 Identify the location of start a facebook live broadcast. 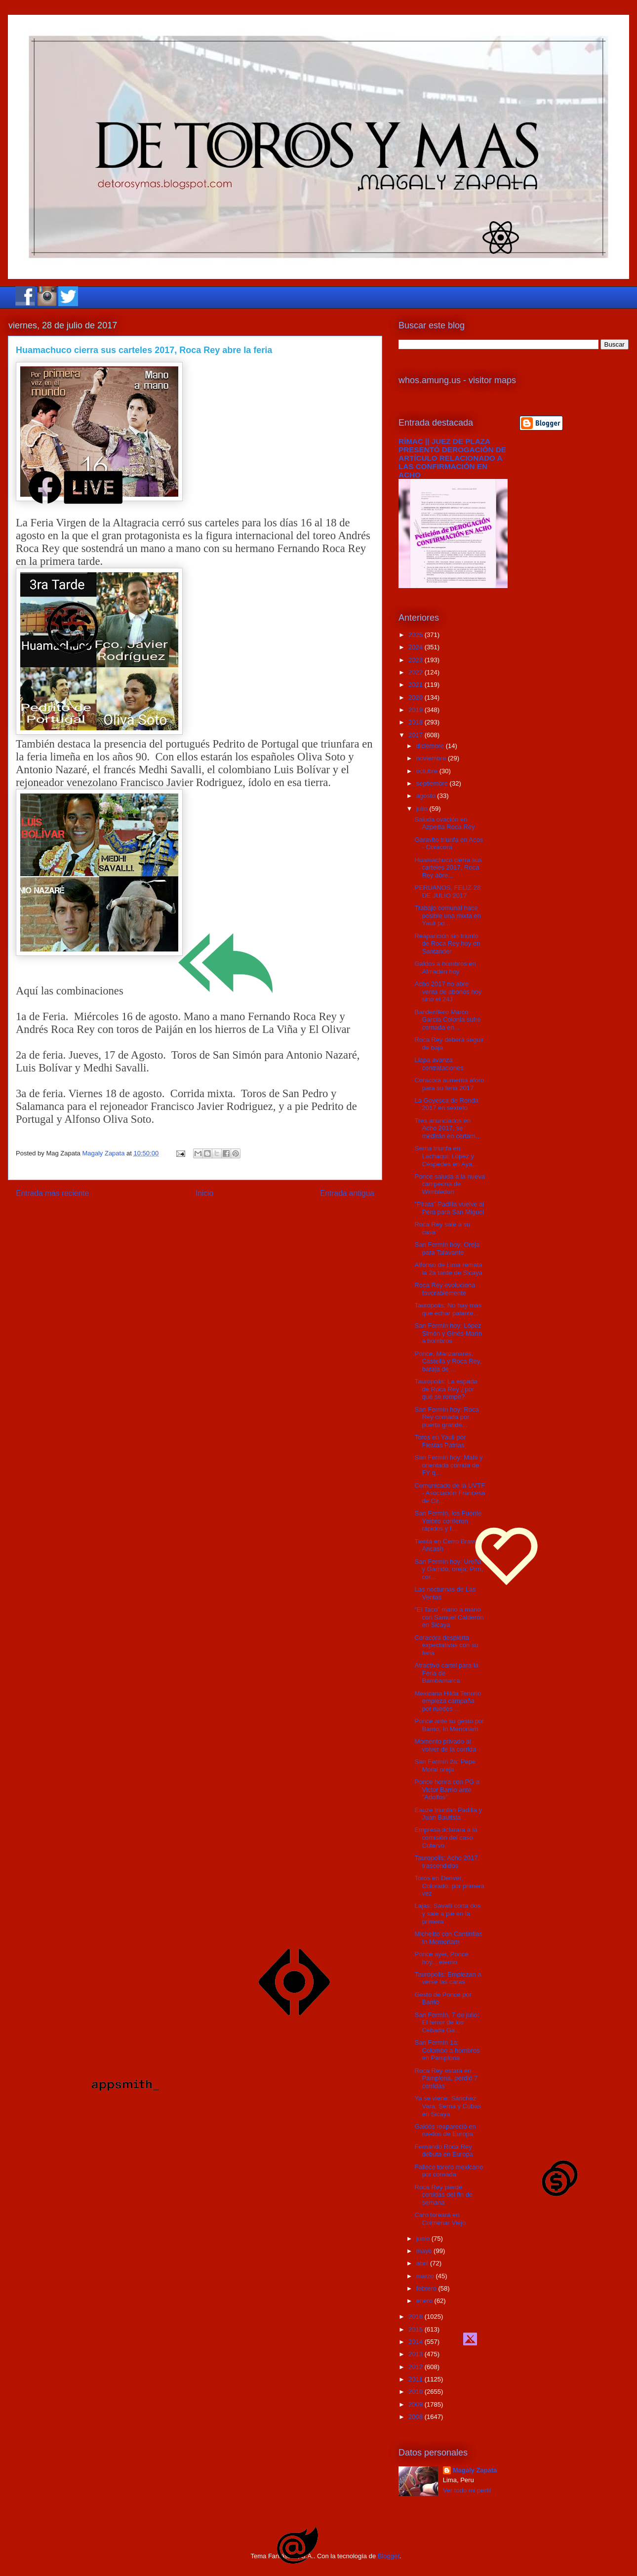
(76, 487).